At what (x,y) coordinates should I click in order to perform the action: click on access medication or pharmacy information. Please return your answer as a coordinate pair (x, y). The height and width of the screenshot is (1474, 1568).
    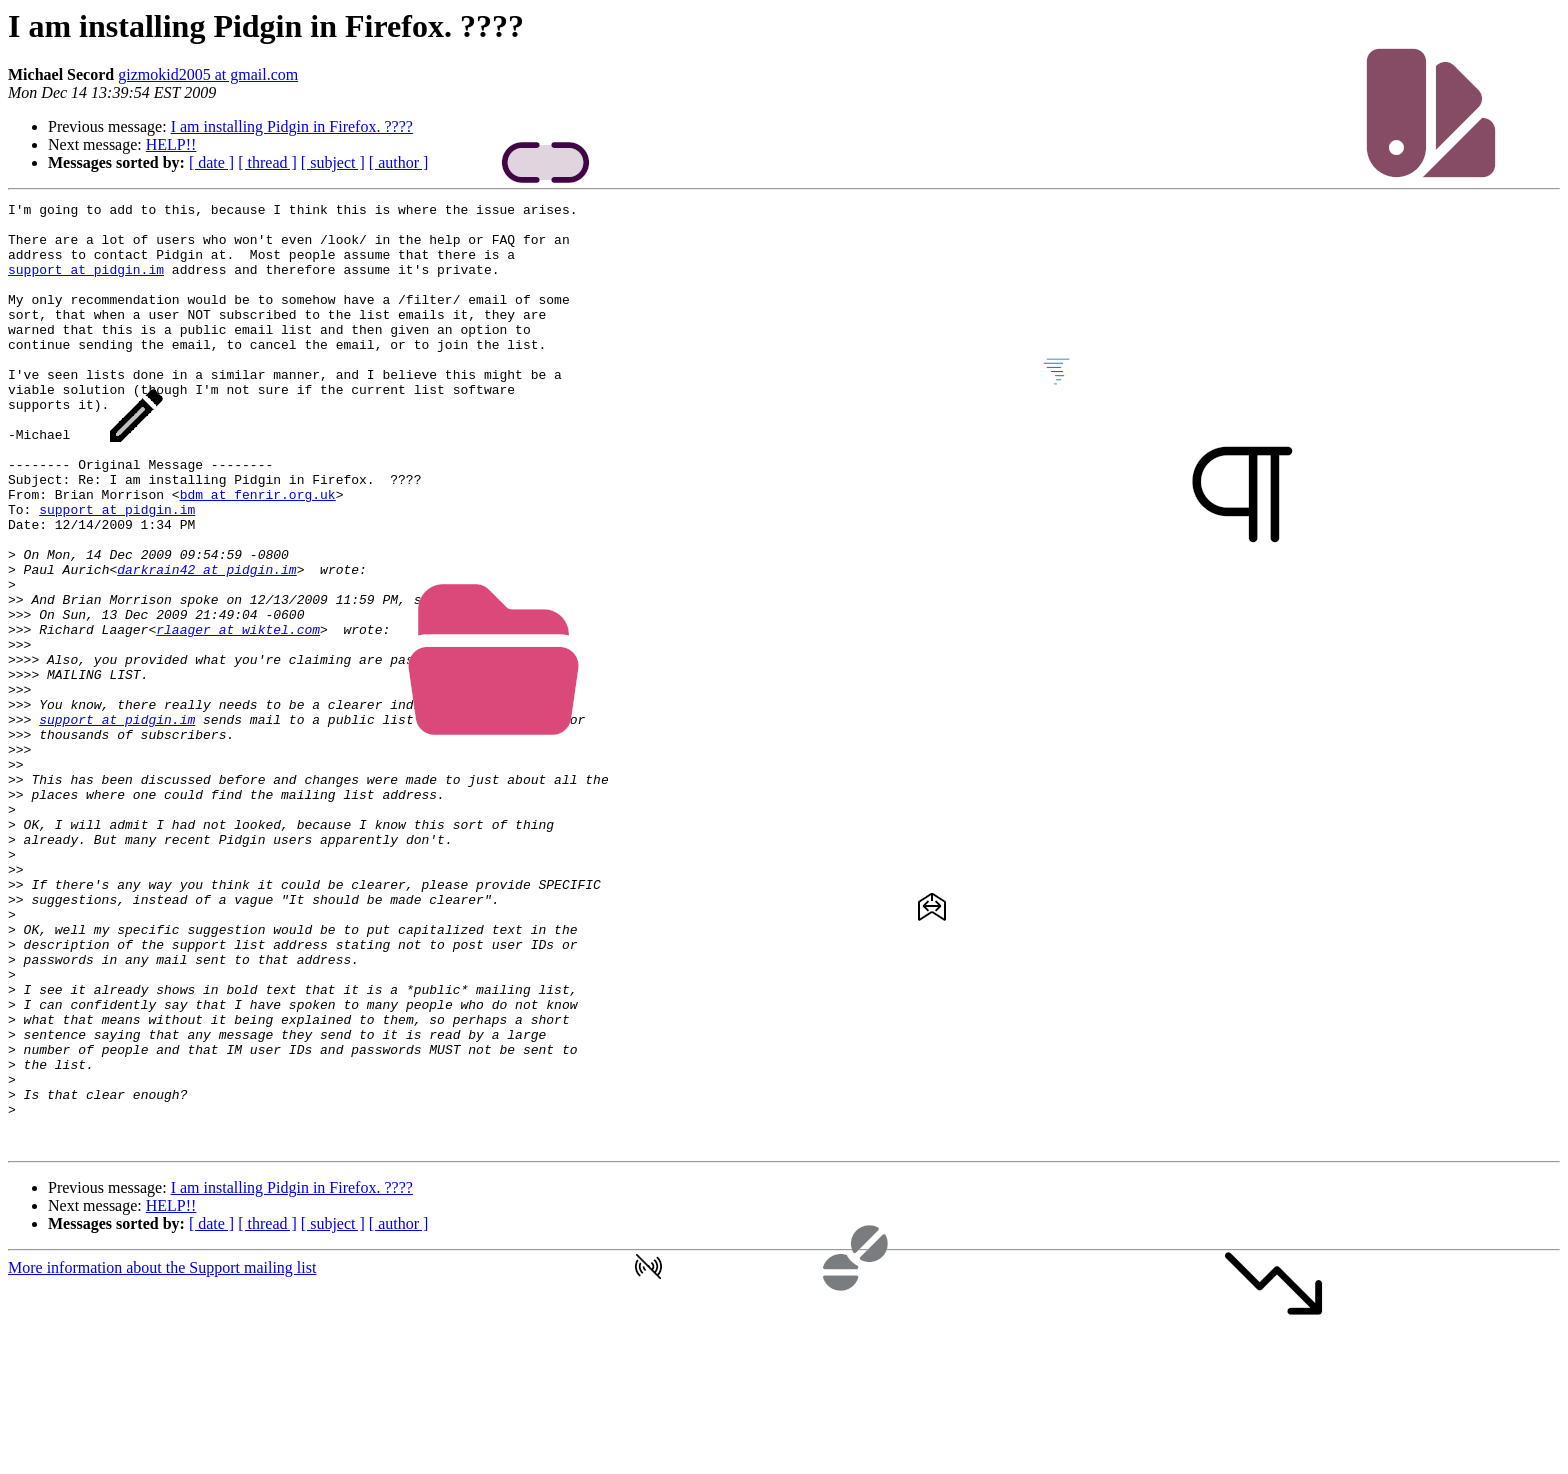
    Looking at the image, I should click on (855, 1258).